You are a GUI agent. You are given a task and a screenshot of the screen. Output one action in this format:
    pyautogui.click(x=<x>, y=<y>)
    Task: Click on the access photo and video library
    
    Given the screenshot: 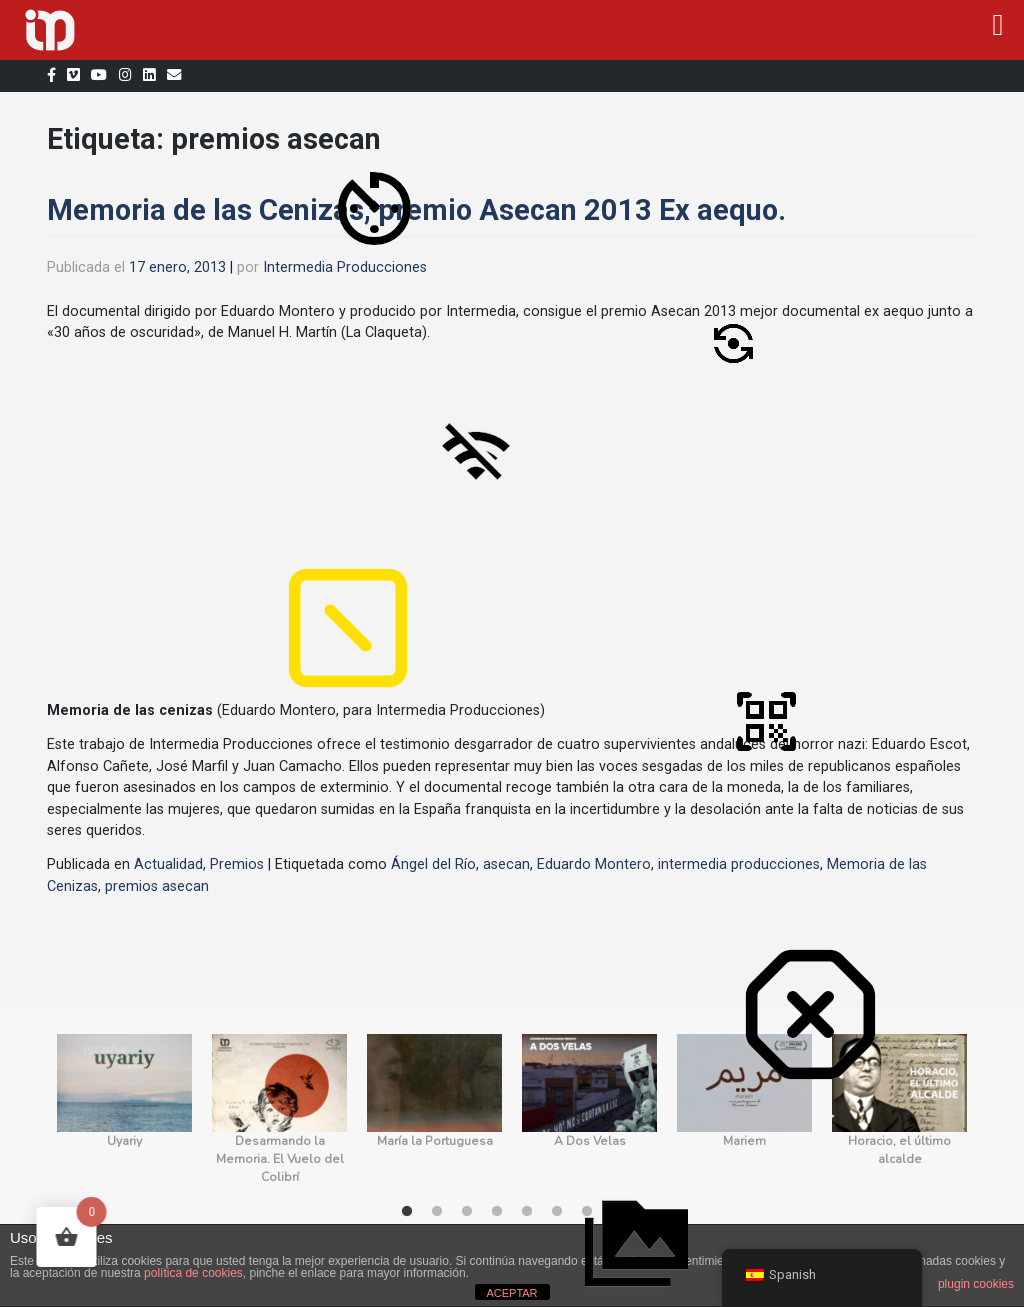 What is the action you would take?
    pyautogui.click(x=636, y=1243)
    